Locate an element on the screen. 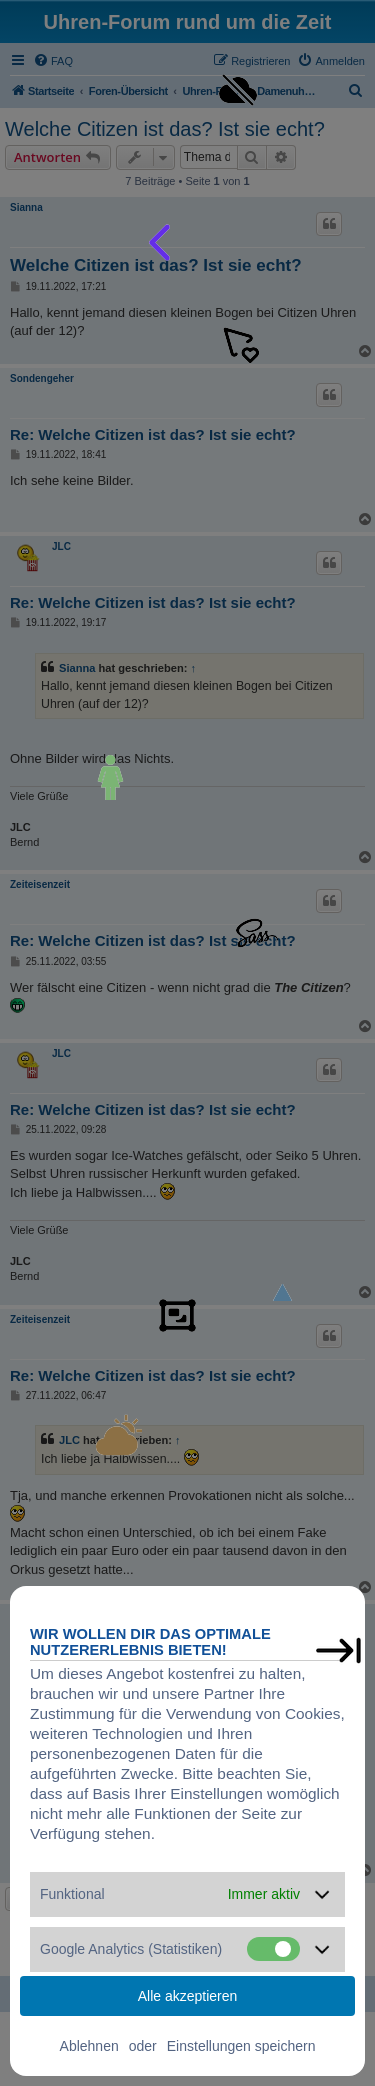  sass stylesheet preprocessor logo is located at coordinates (257, 933).